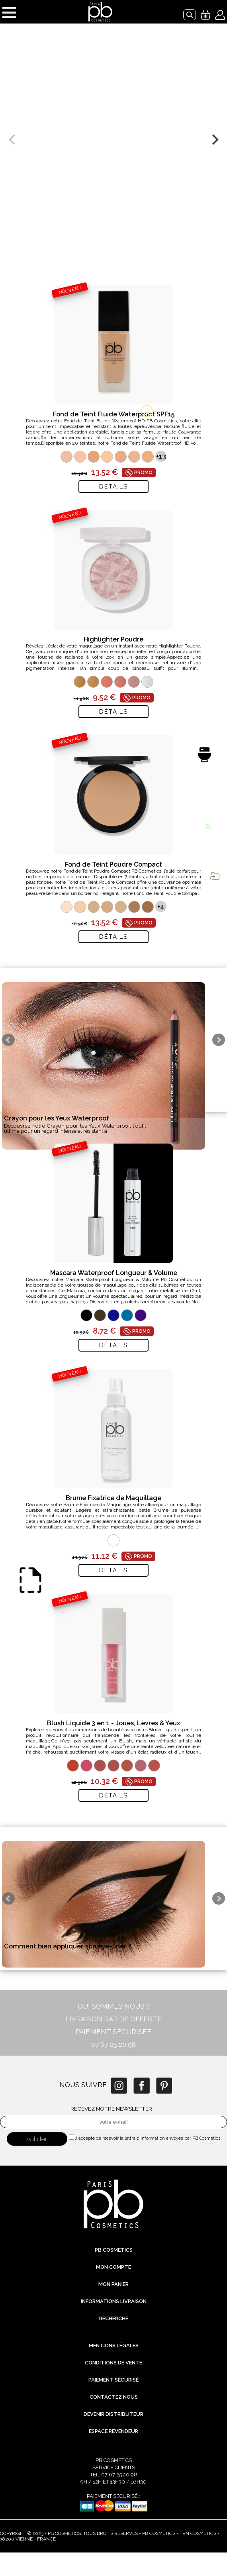 This screenshot has height=2576, width=227. Describe the element at coordinates (147, 411) in the screenshot. I see `download file or content` at that location.